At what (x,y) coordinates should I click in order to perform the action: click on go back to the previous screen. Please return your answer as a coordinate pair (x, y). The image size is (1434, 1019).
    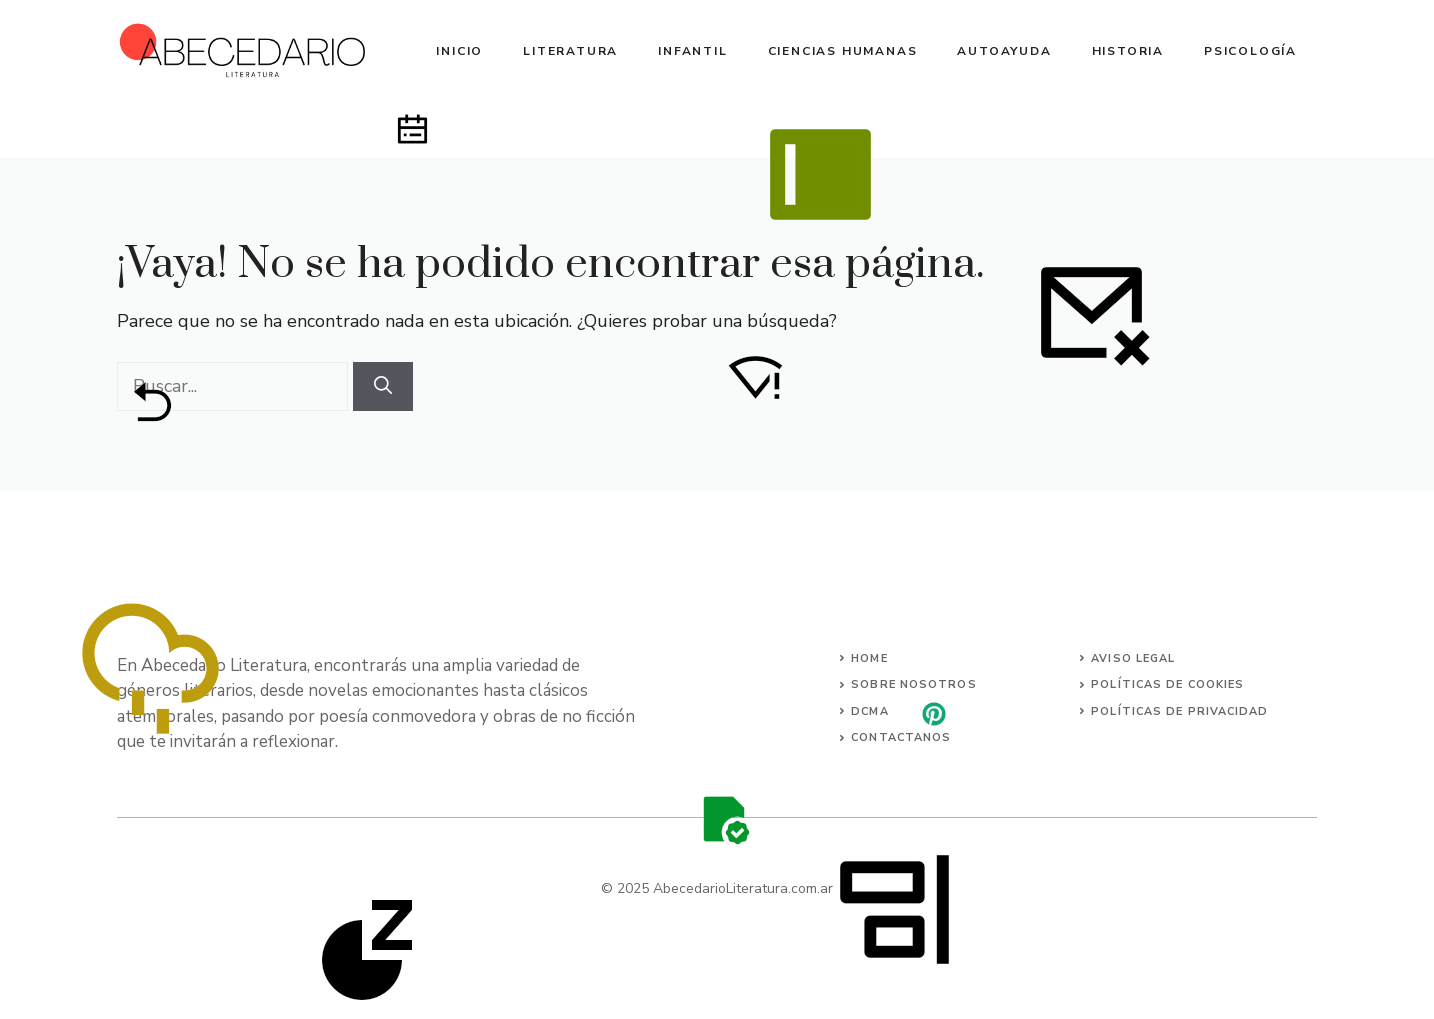
    Looking at the image, I should click on (153, 403).